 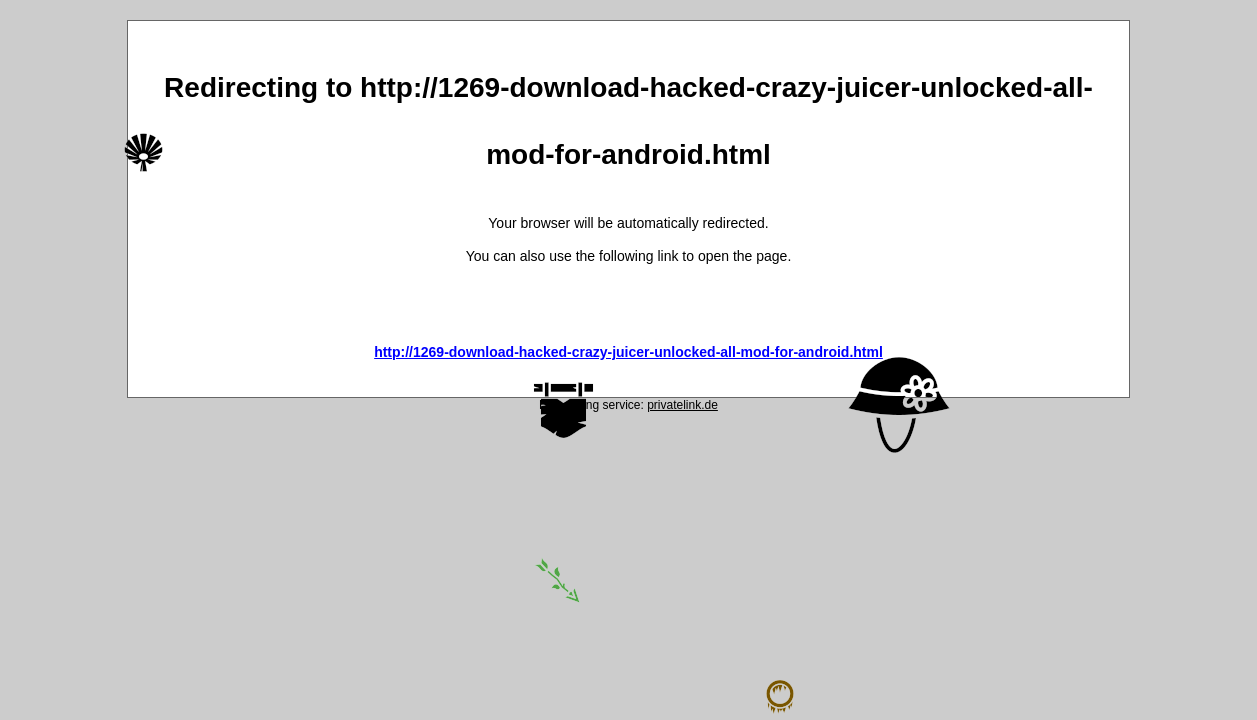 I want to click on equip a frost ring item, so click(x=780, y=697).